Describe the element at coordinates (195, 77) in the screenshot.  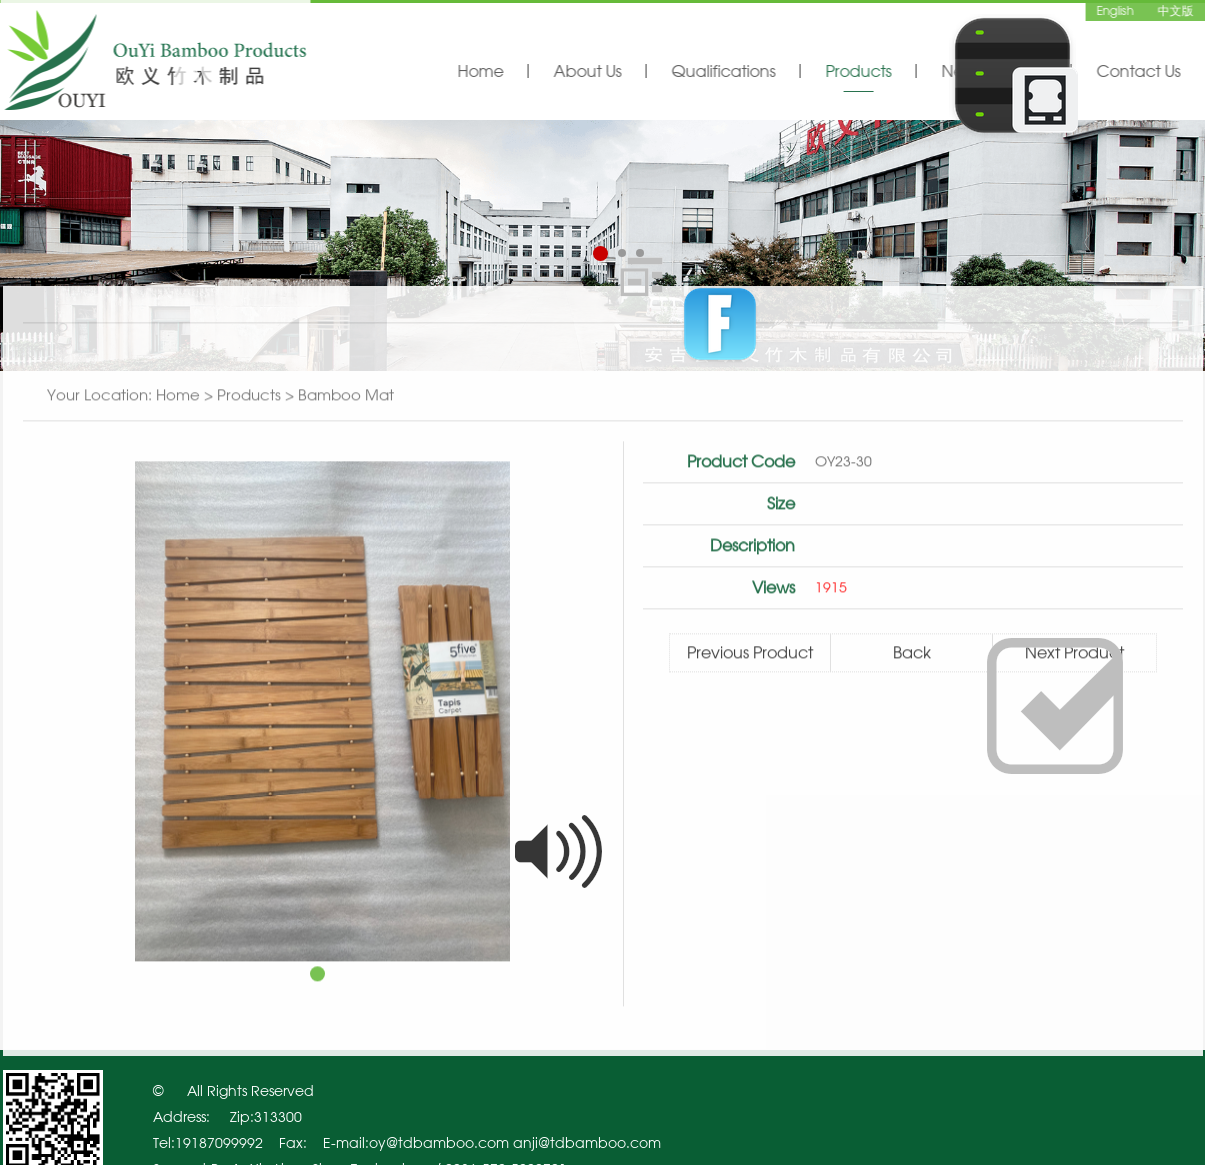
I see `M_Library_TextStyle_Icon symbol` at that location.